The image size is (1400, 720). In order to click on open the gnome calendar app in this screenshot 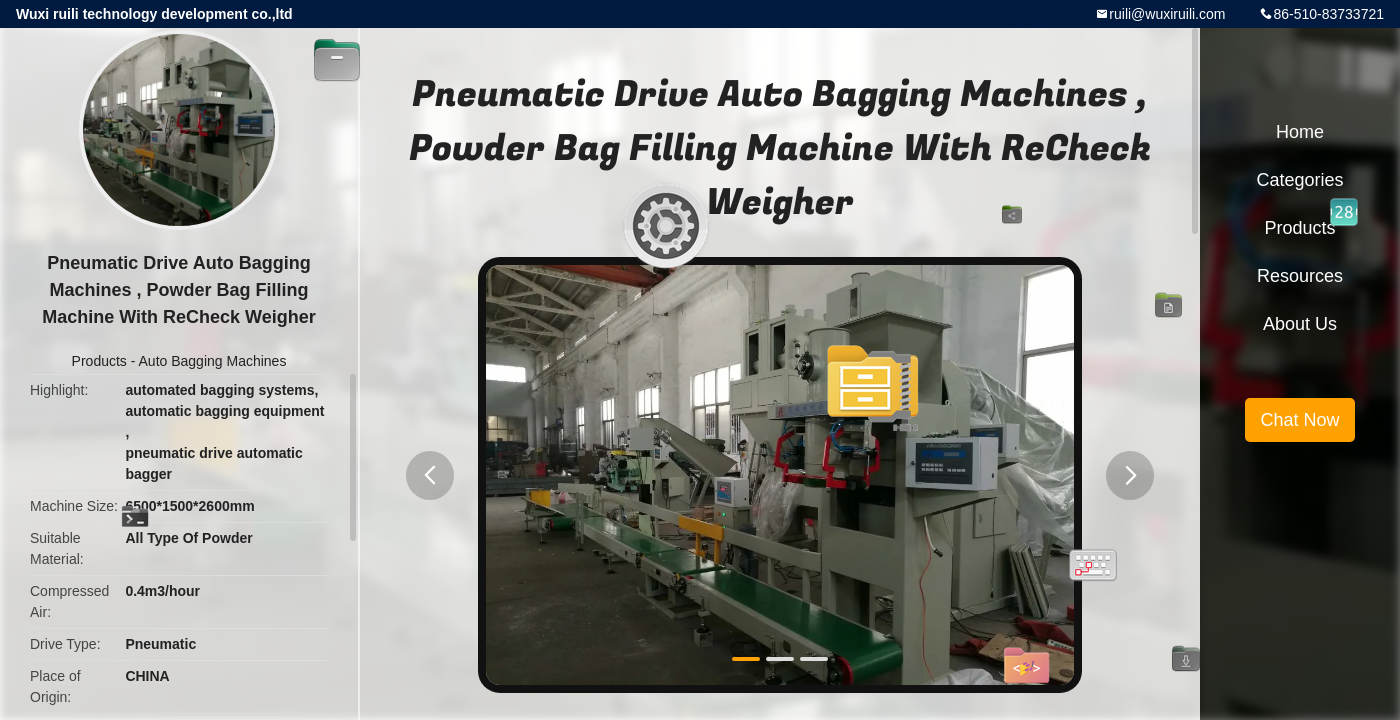, I will do `click(1344, 212)`.